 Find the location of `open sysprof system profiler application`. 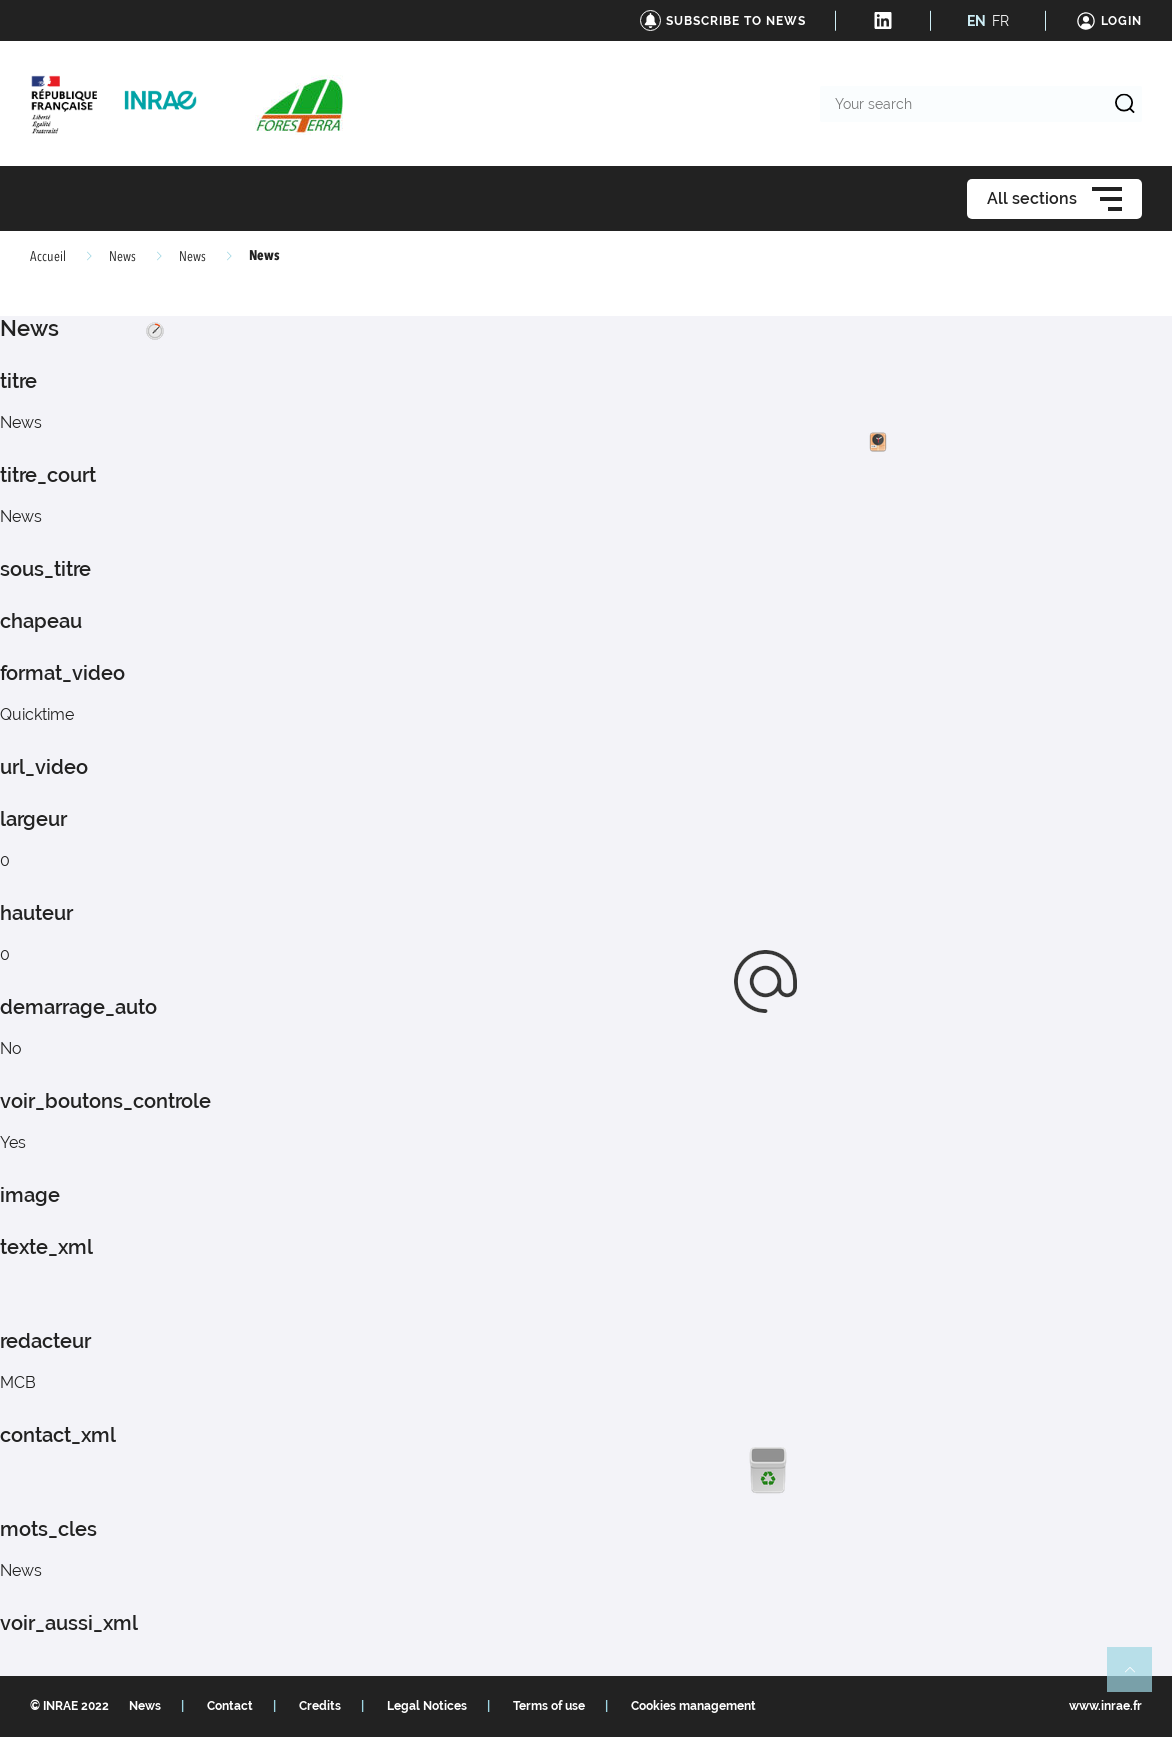

open sysprof system profiler application is located at coordinates (155, 331).